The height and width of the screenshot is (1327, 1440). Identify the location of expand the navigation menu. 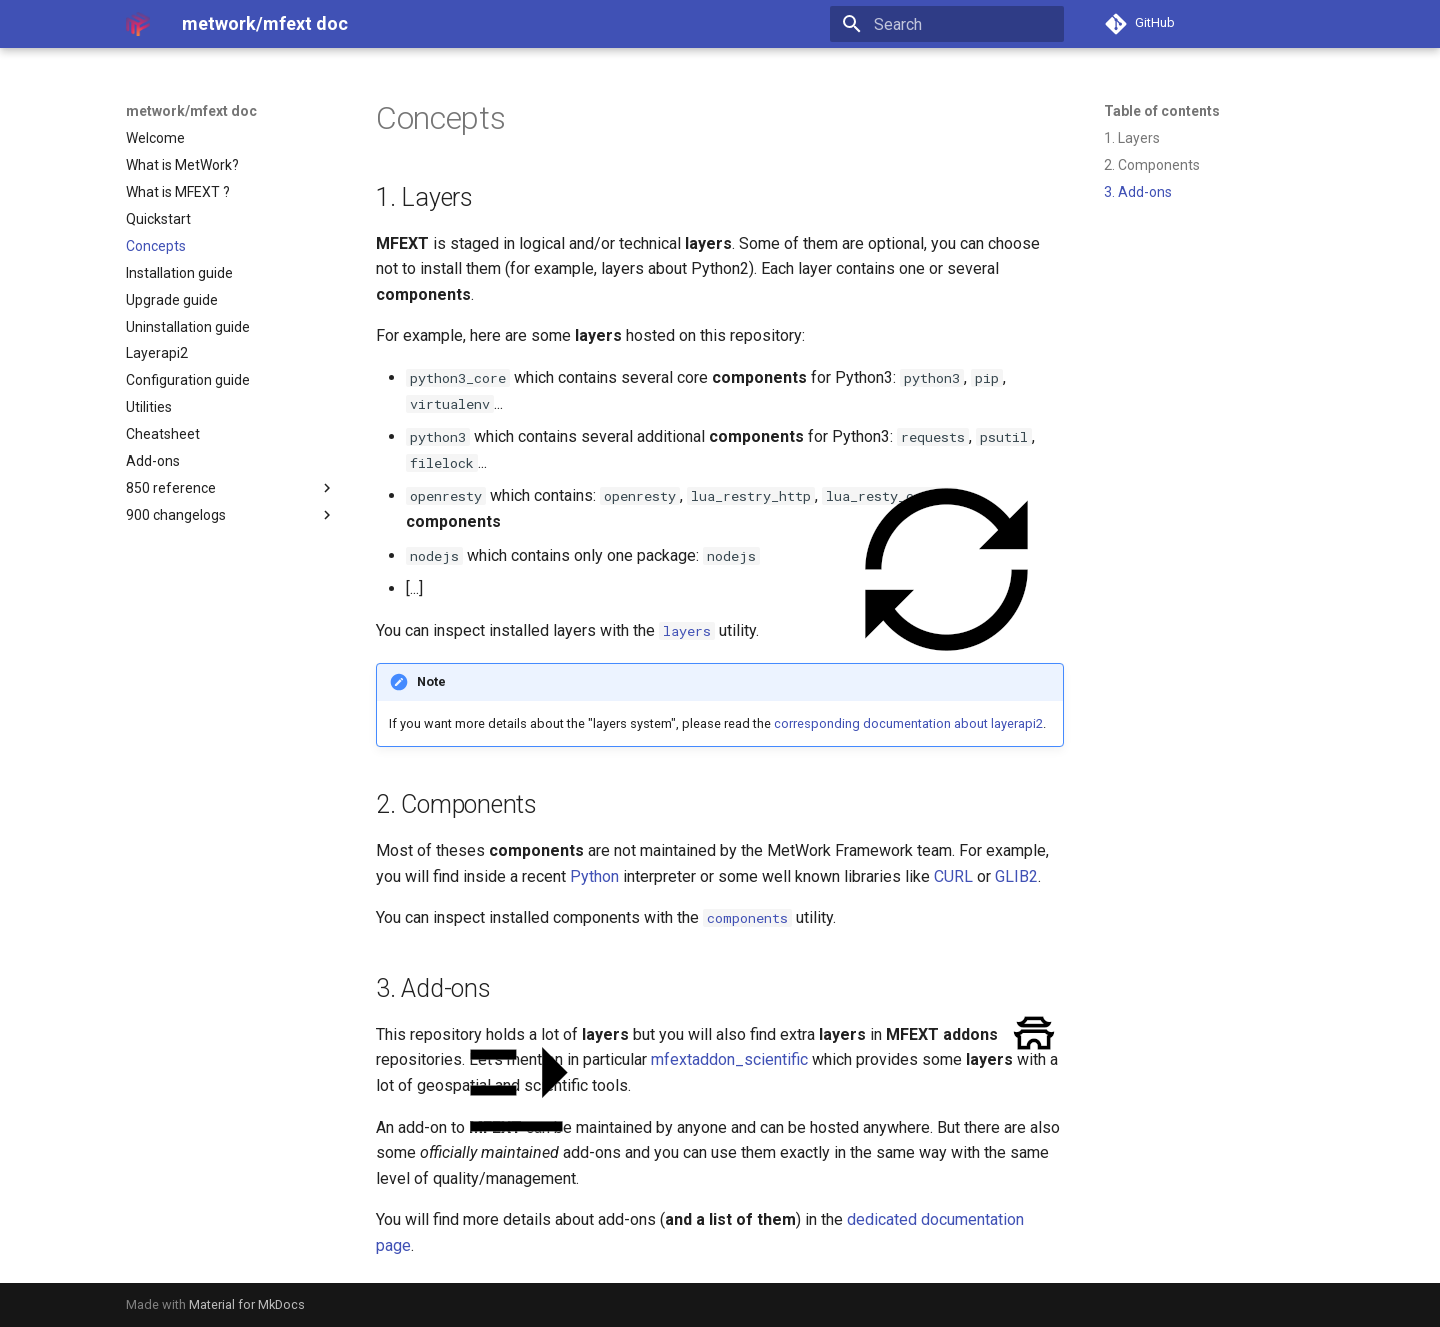
(516, 1090).